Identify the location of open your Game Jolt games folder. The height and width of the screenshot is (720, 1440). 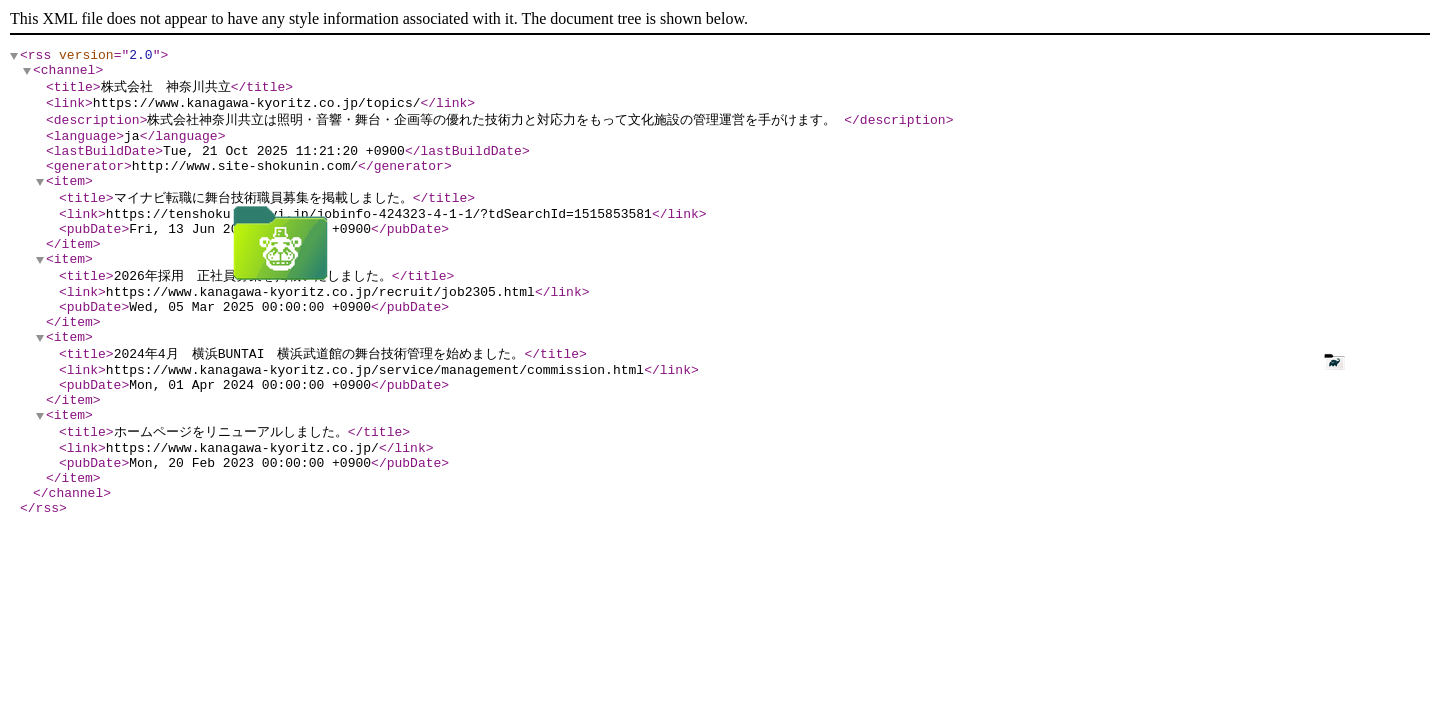
(280, 245).